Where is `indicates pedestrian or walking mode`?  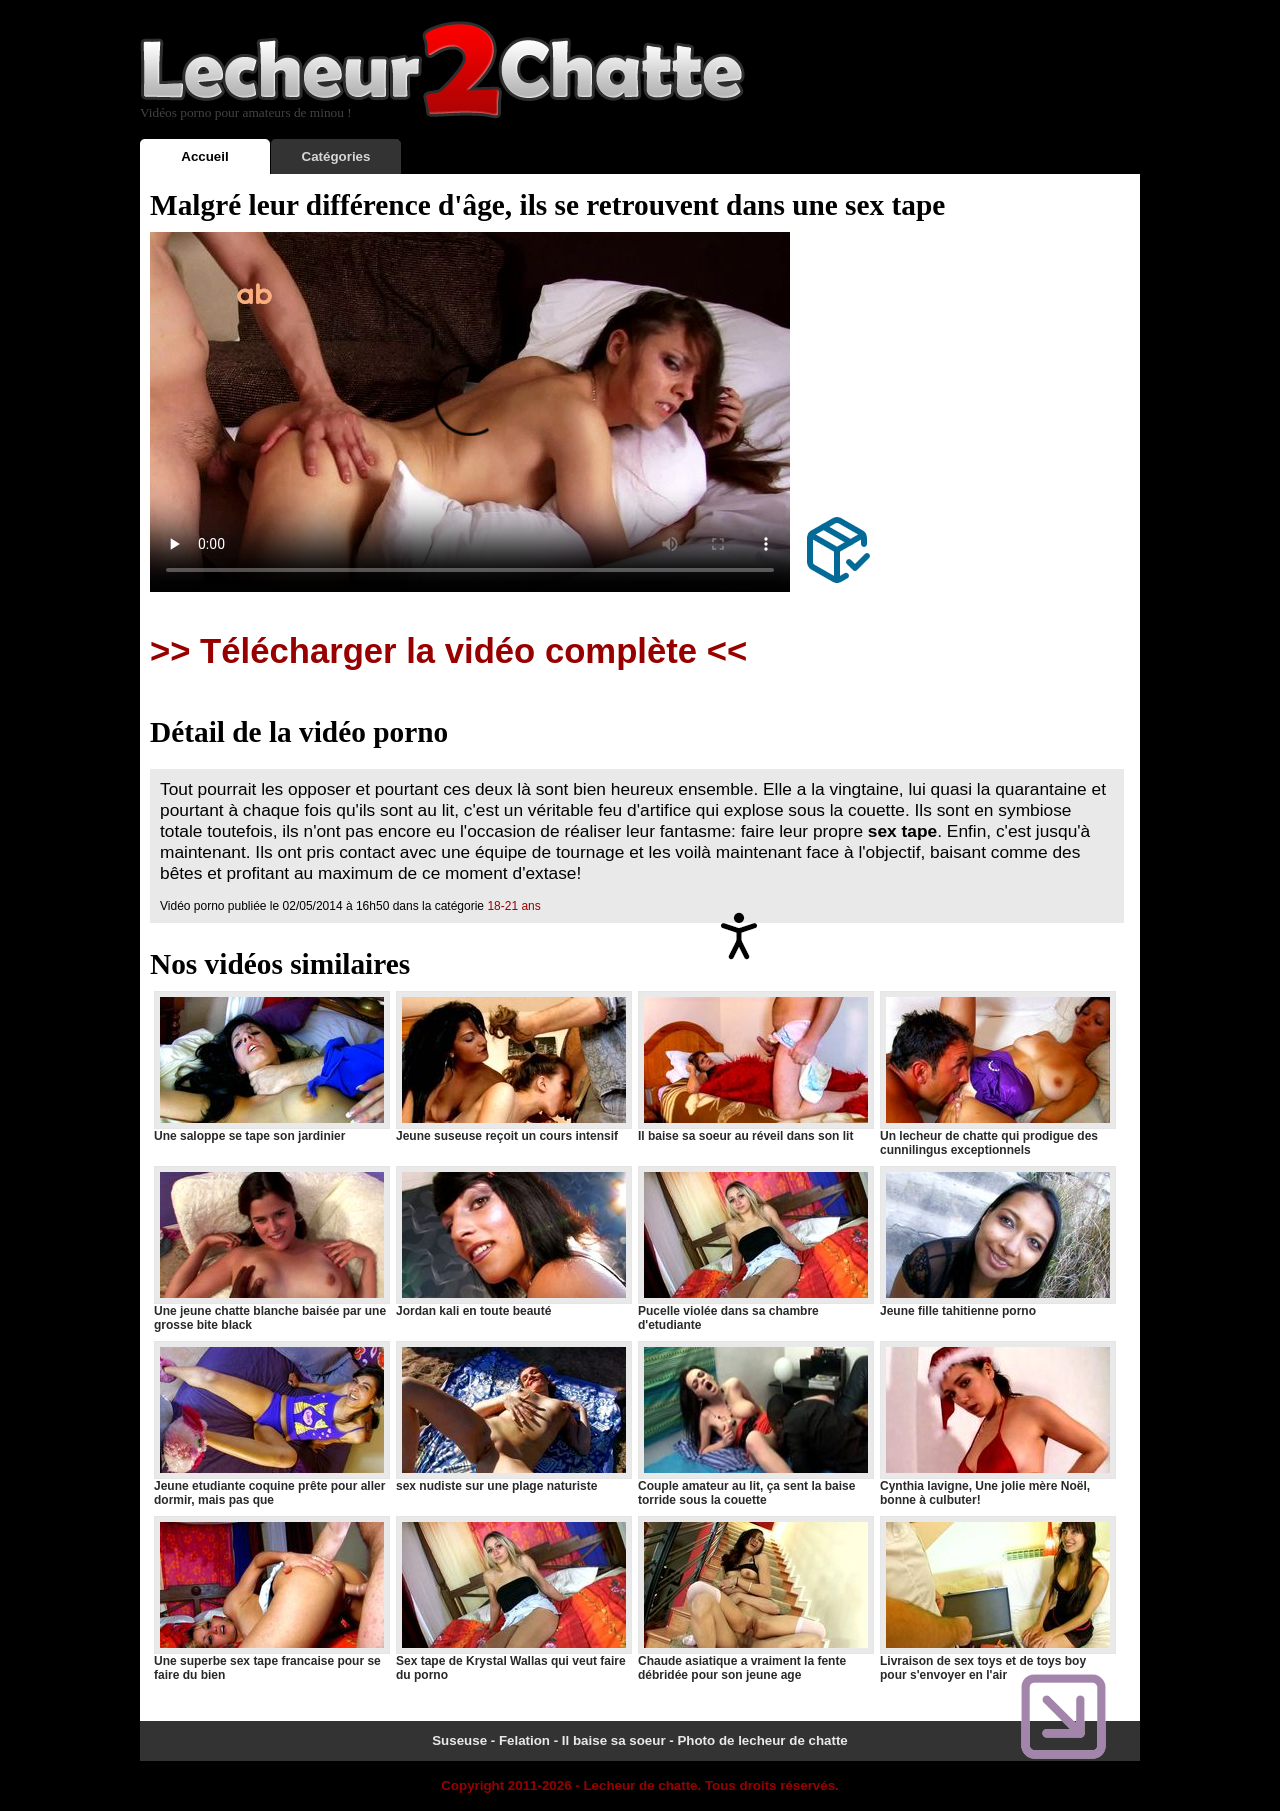
indicates pedestrian or walking mode is located at coordinates (739, 936).